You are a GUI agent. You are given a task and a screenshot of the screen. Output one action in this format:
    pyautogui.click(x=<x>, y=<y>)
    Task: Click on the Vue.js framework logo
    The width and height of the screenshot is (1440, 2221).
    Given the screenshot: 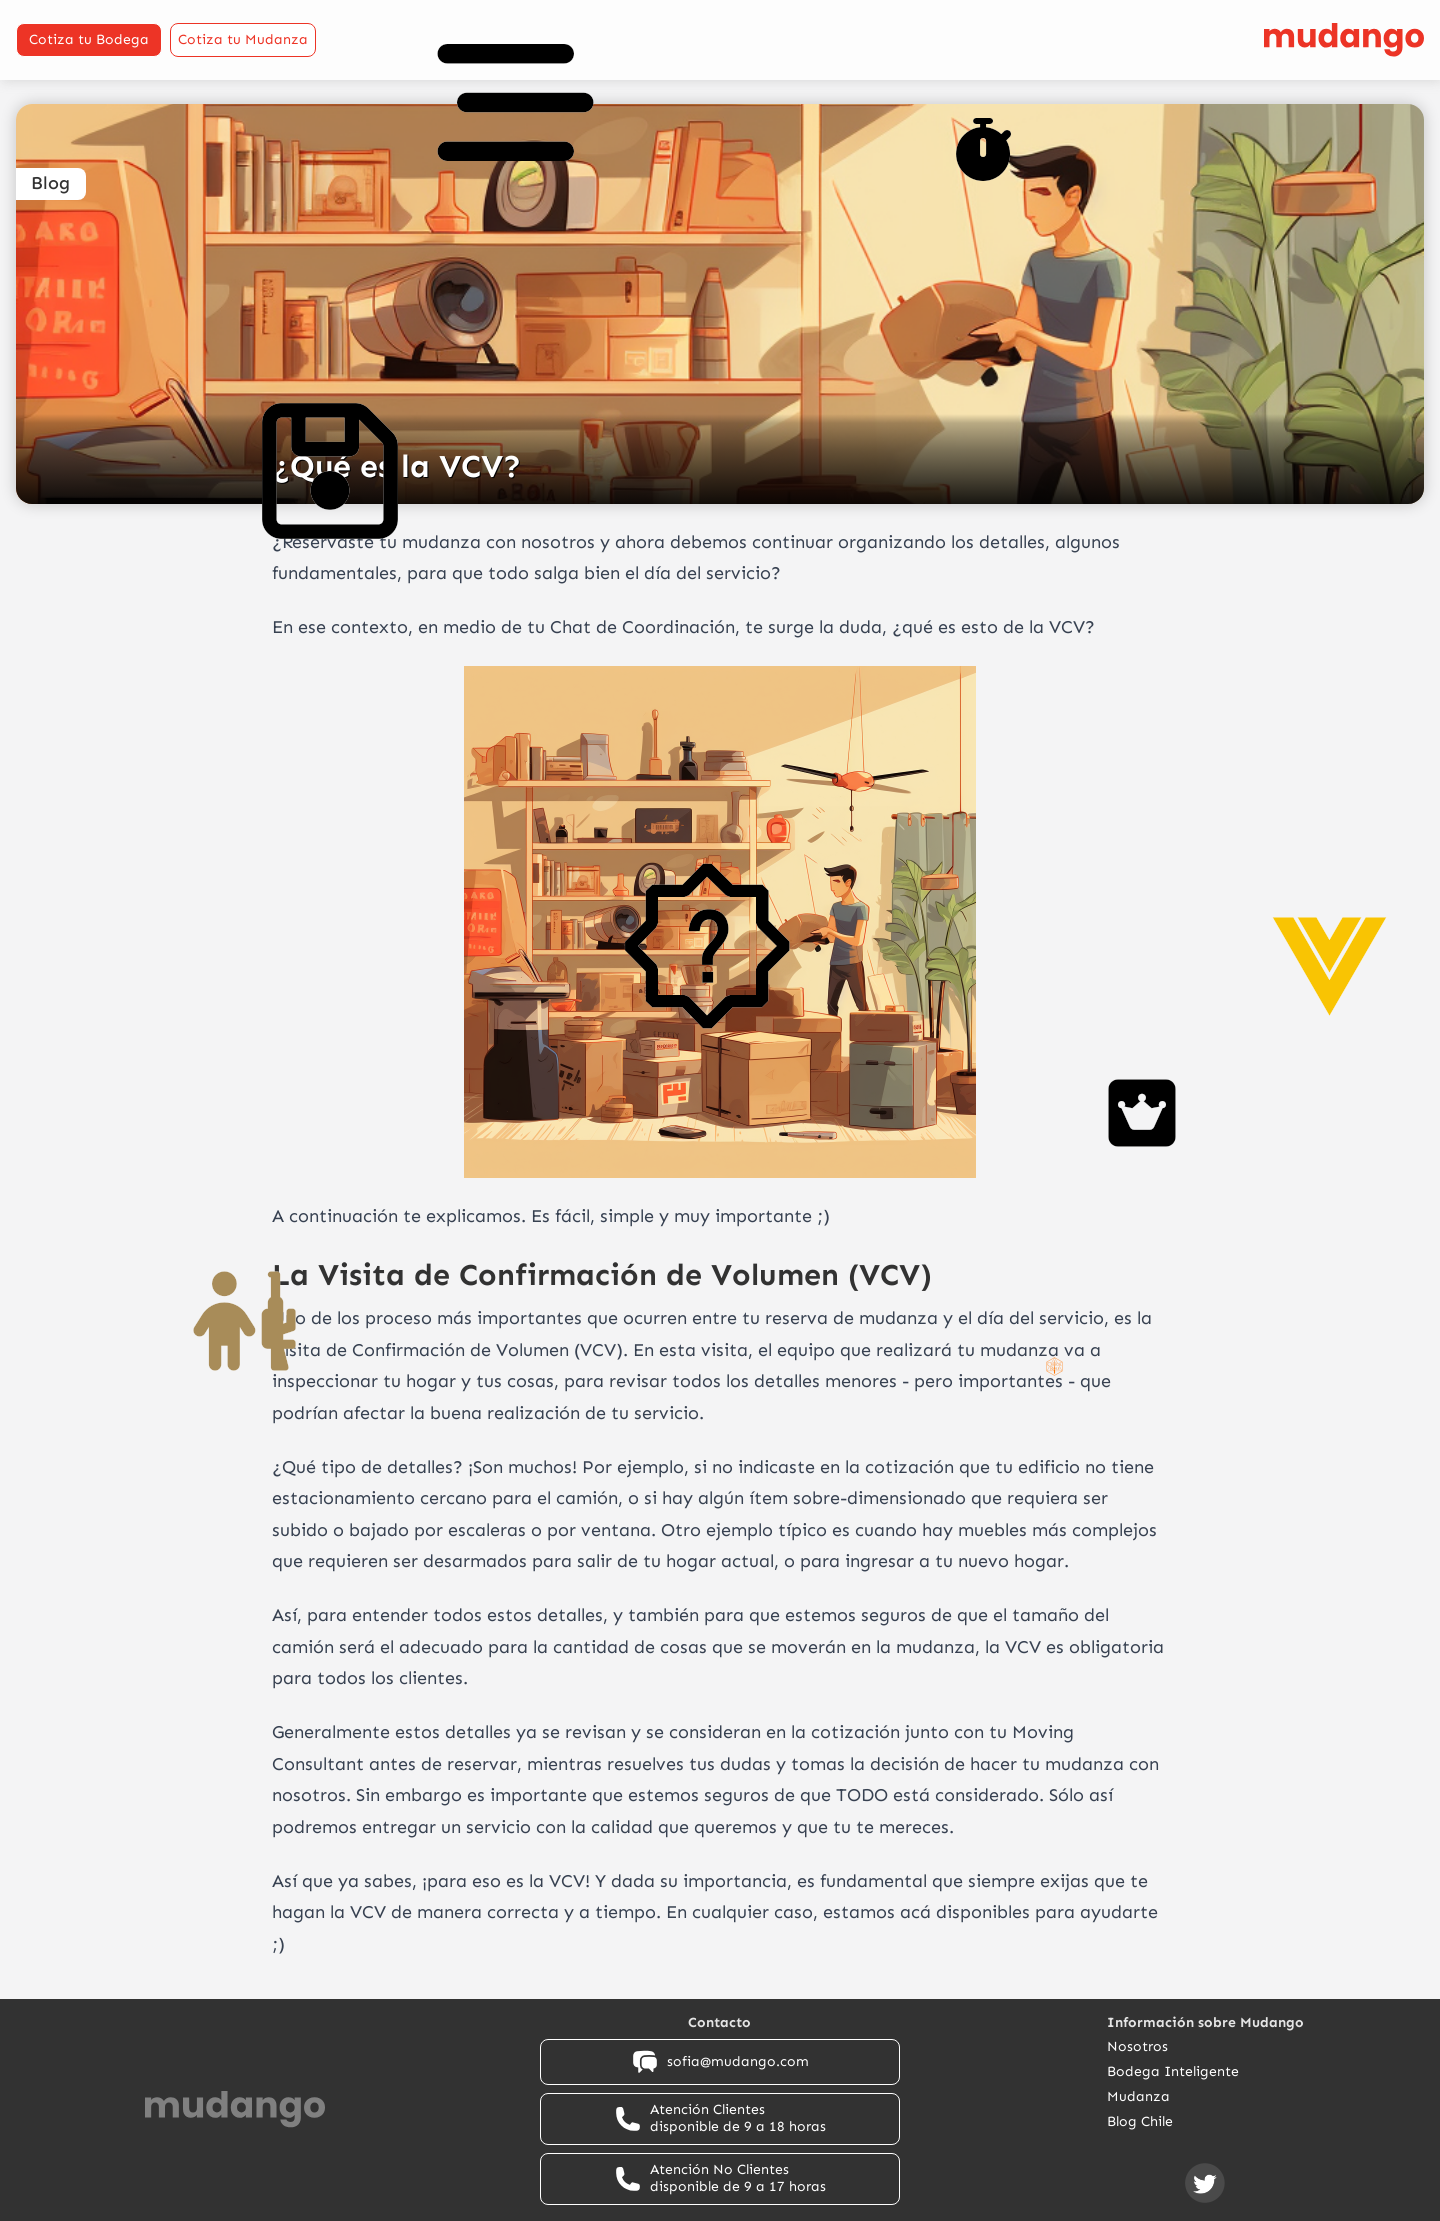 What is the action you would take?
    pyautogui.click(x=1329, y=966)
    